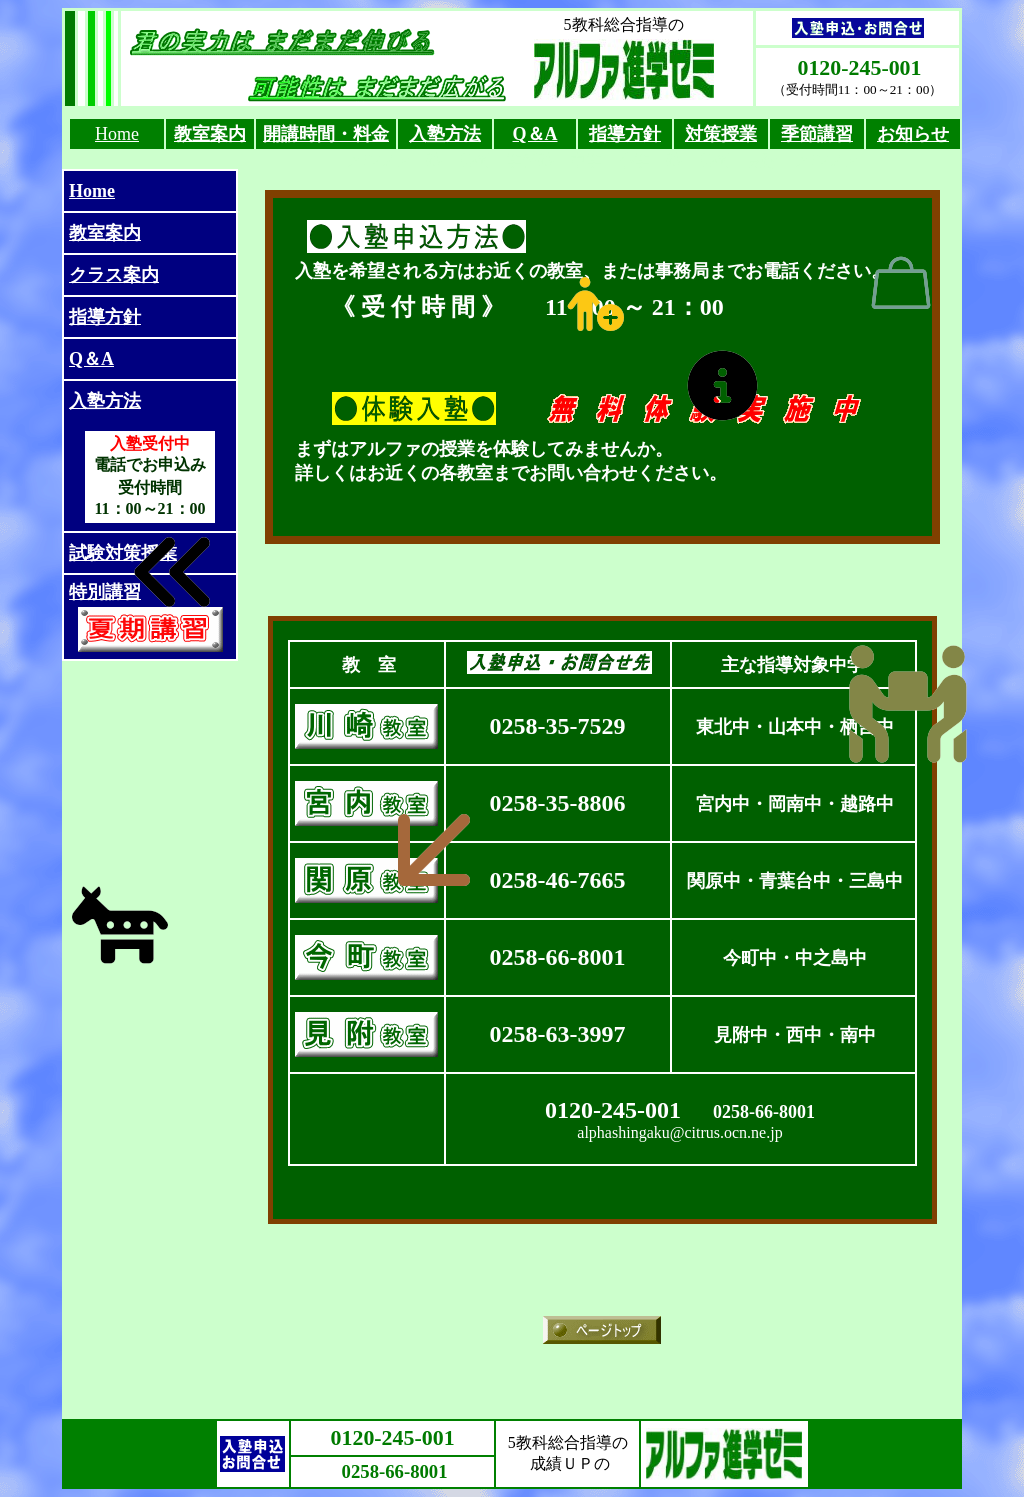 The height and width of the screenshot is (1497, 1024). I want to click on view more information or details, so click(722, 385).